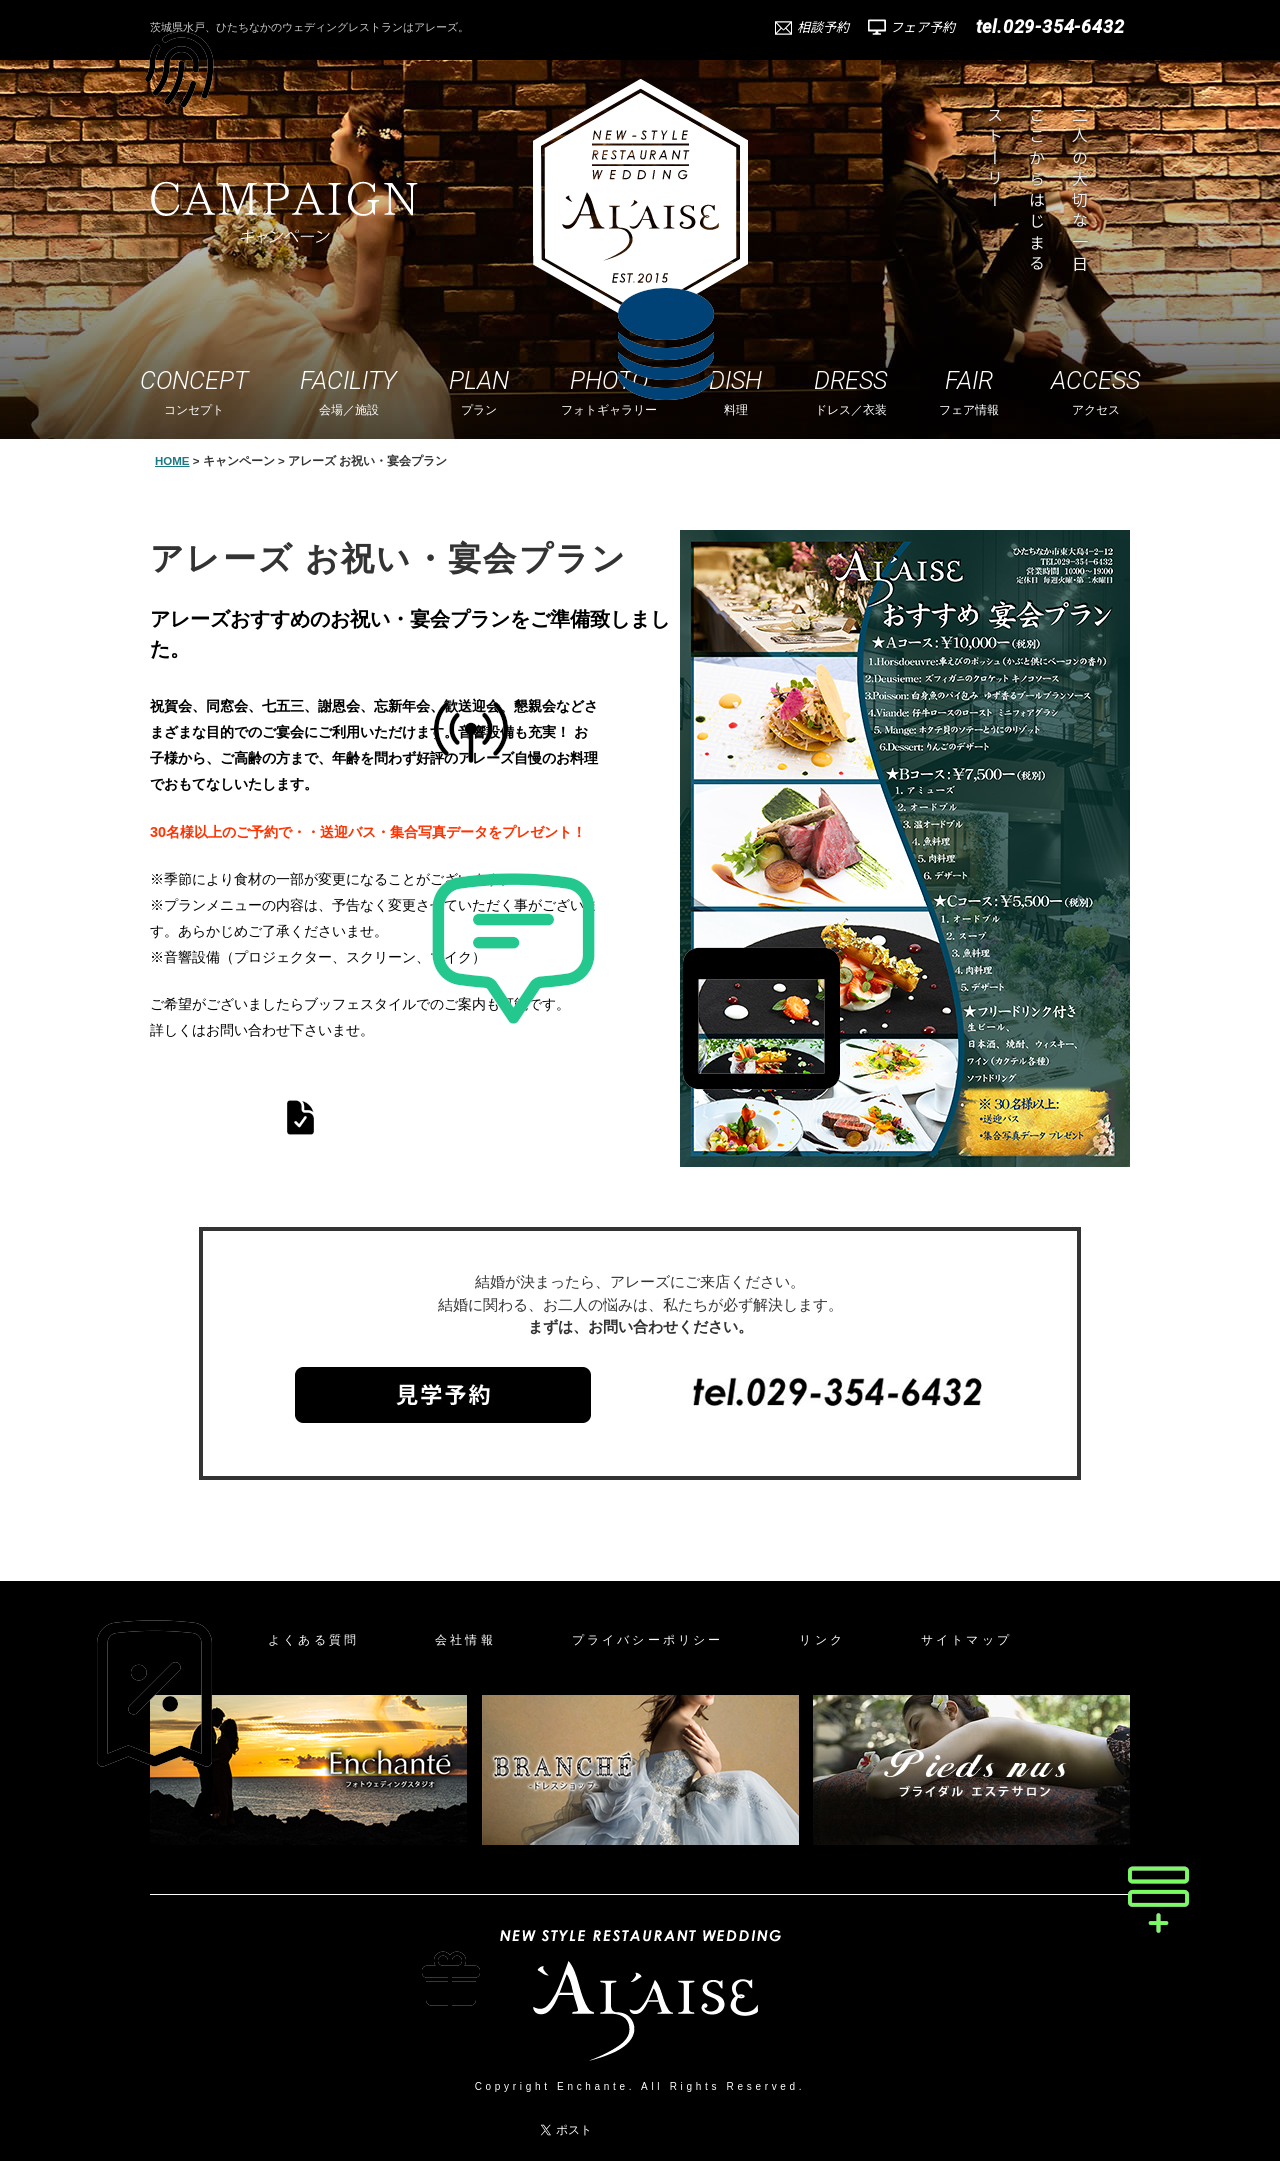 The width and height of the screenshot is (1280, 2161). I want to click on access gifts or rewards, so click(451, 1979).